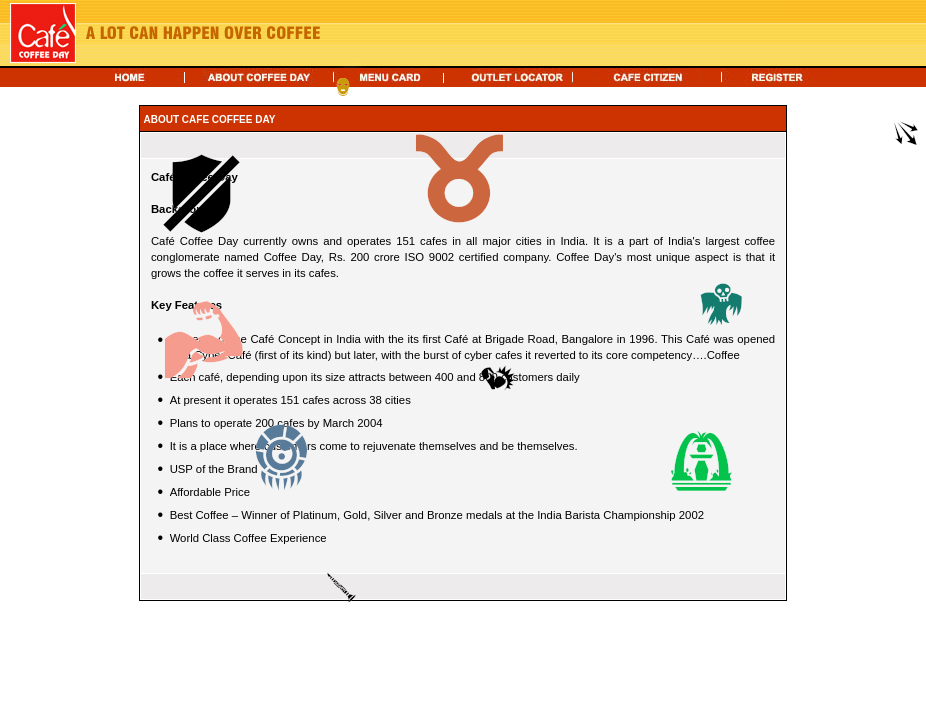 The image size is (926, 720). Describe the element at coordinates (498, 378) in the screenshot. I see `kick attack action in a game` at that location.